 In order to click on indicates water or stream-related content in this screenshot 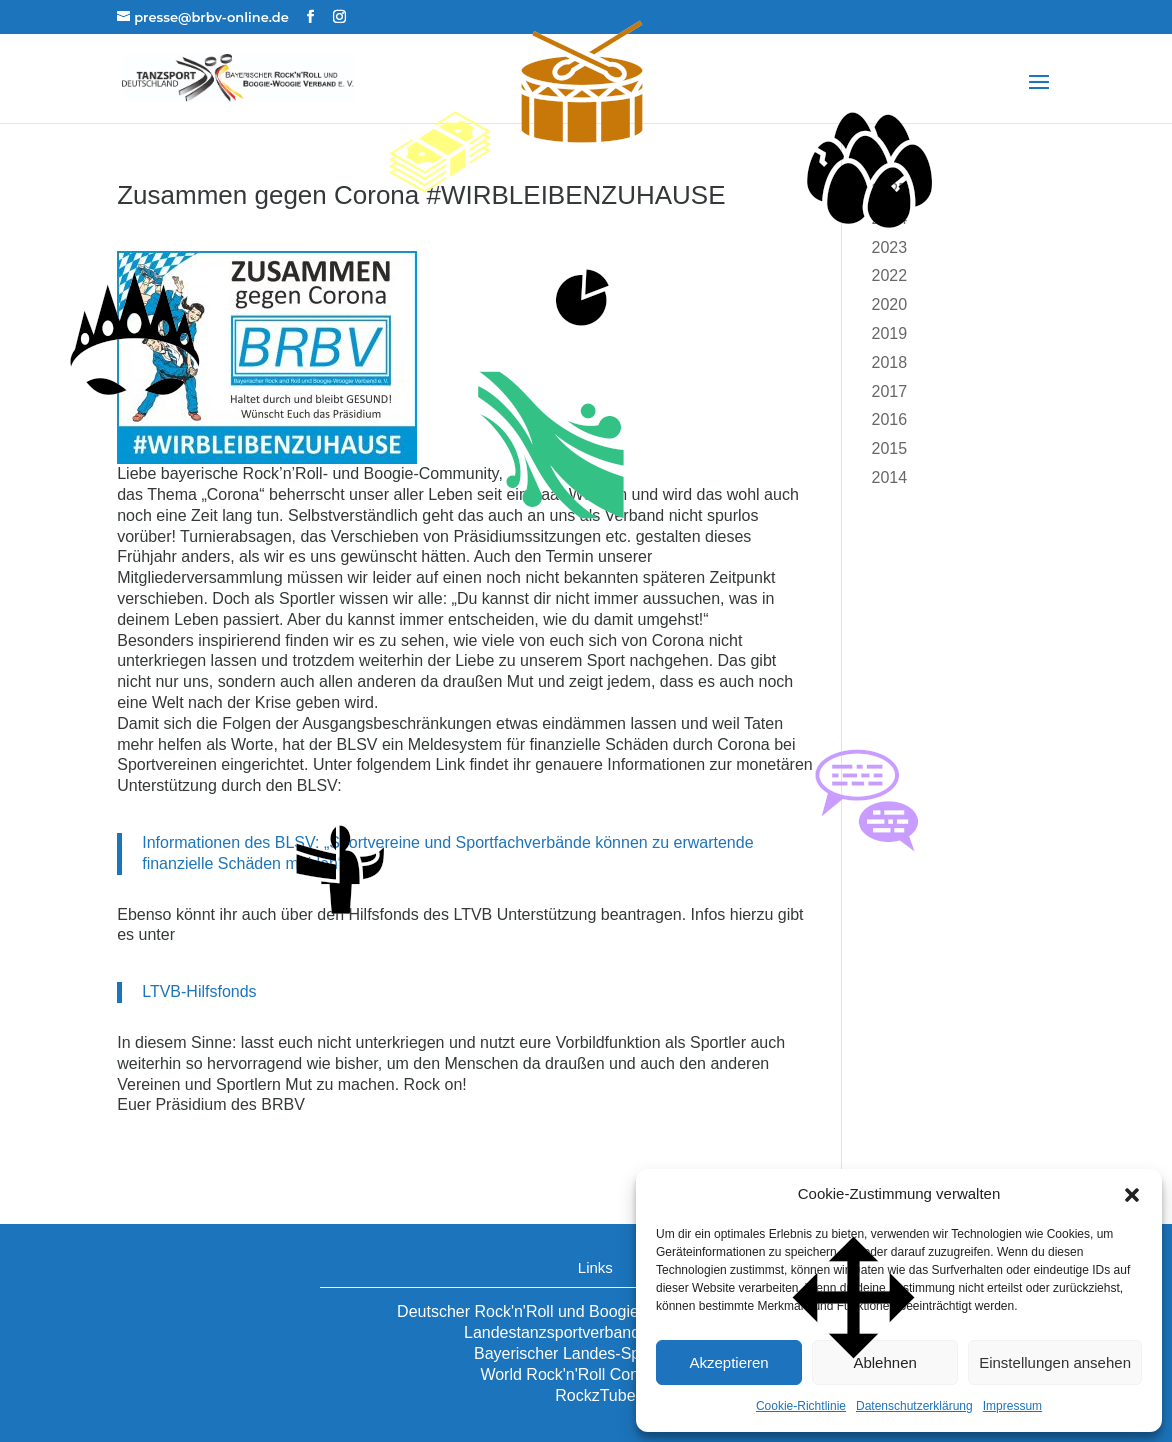, I will do `click(550, 444)`.